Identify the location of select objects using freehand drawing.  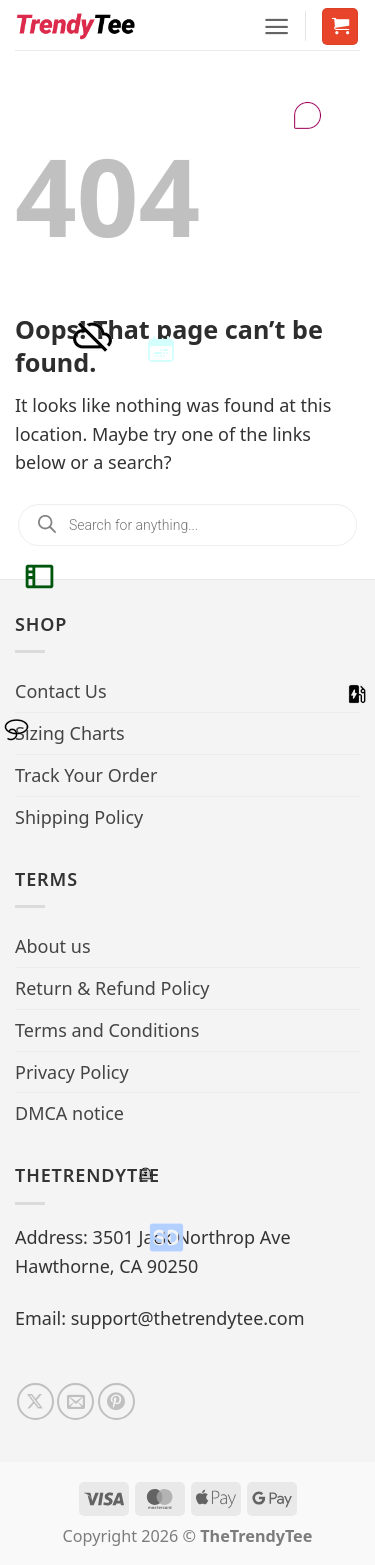
(16, 728).